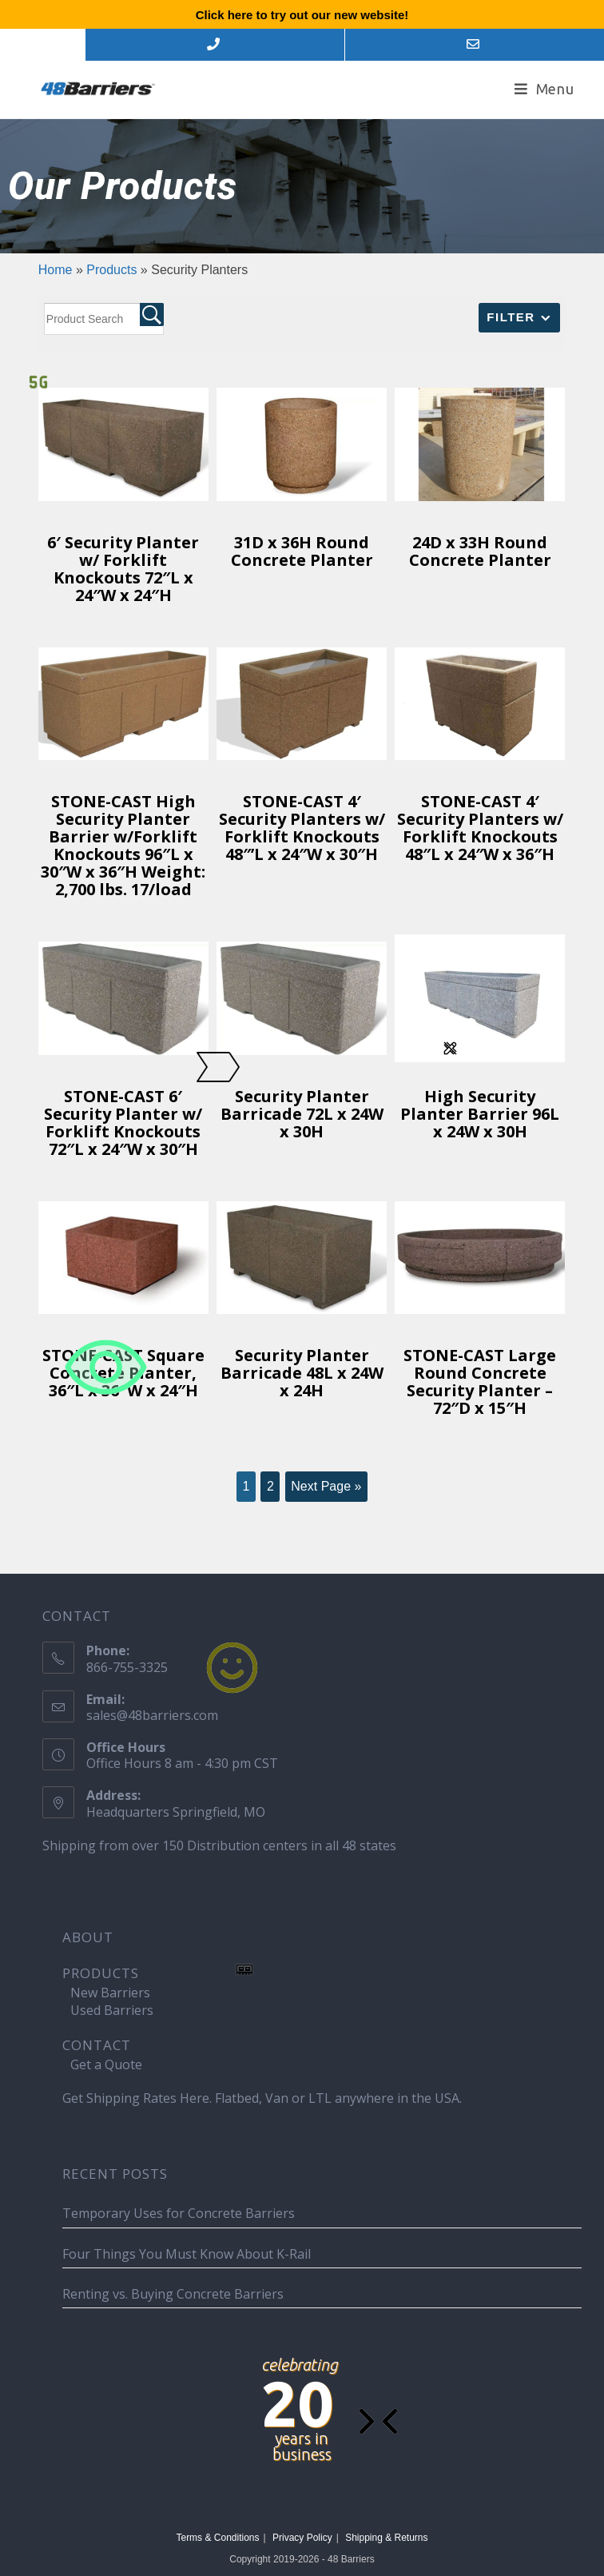 The image size is (604, 2576). Describe the element at coordinates (450, 1048) in the screenshot. I see `tools or settings unavailable` at that location.